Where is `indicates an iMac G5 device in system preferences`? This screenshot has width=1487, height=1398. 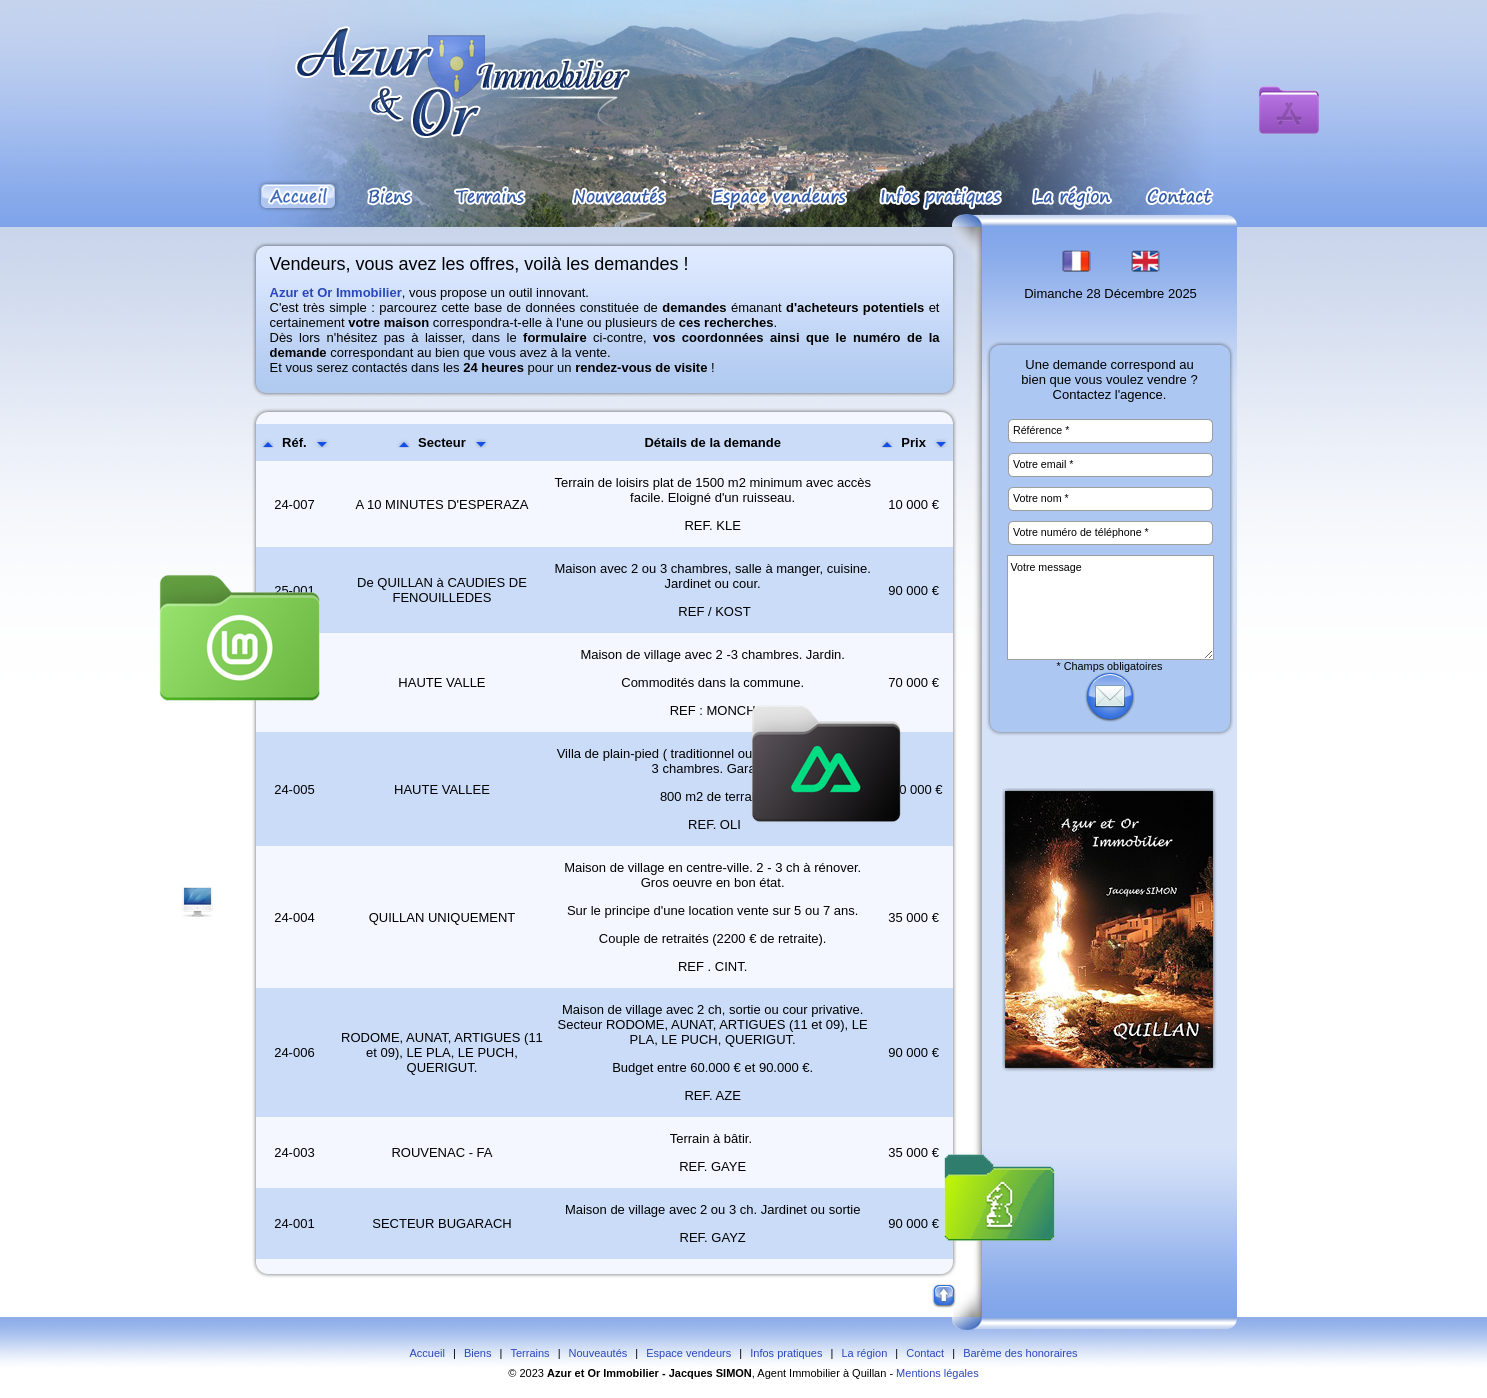 indicates an iMac G5 device in system preferences is located at coordinates (197, 899).